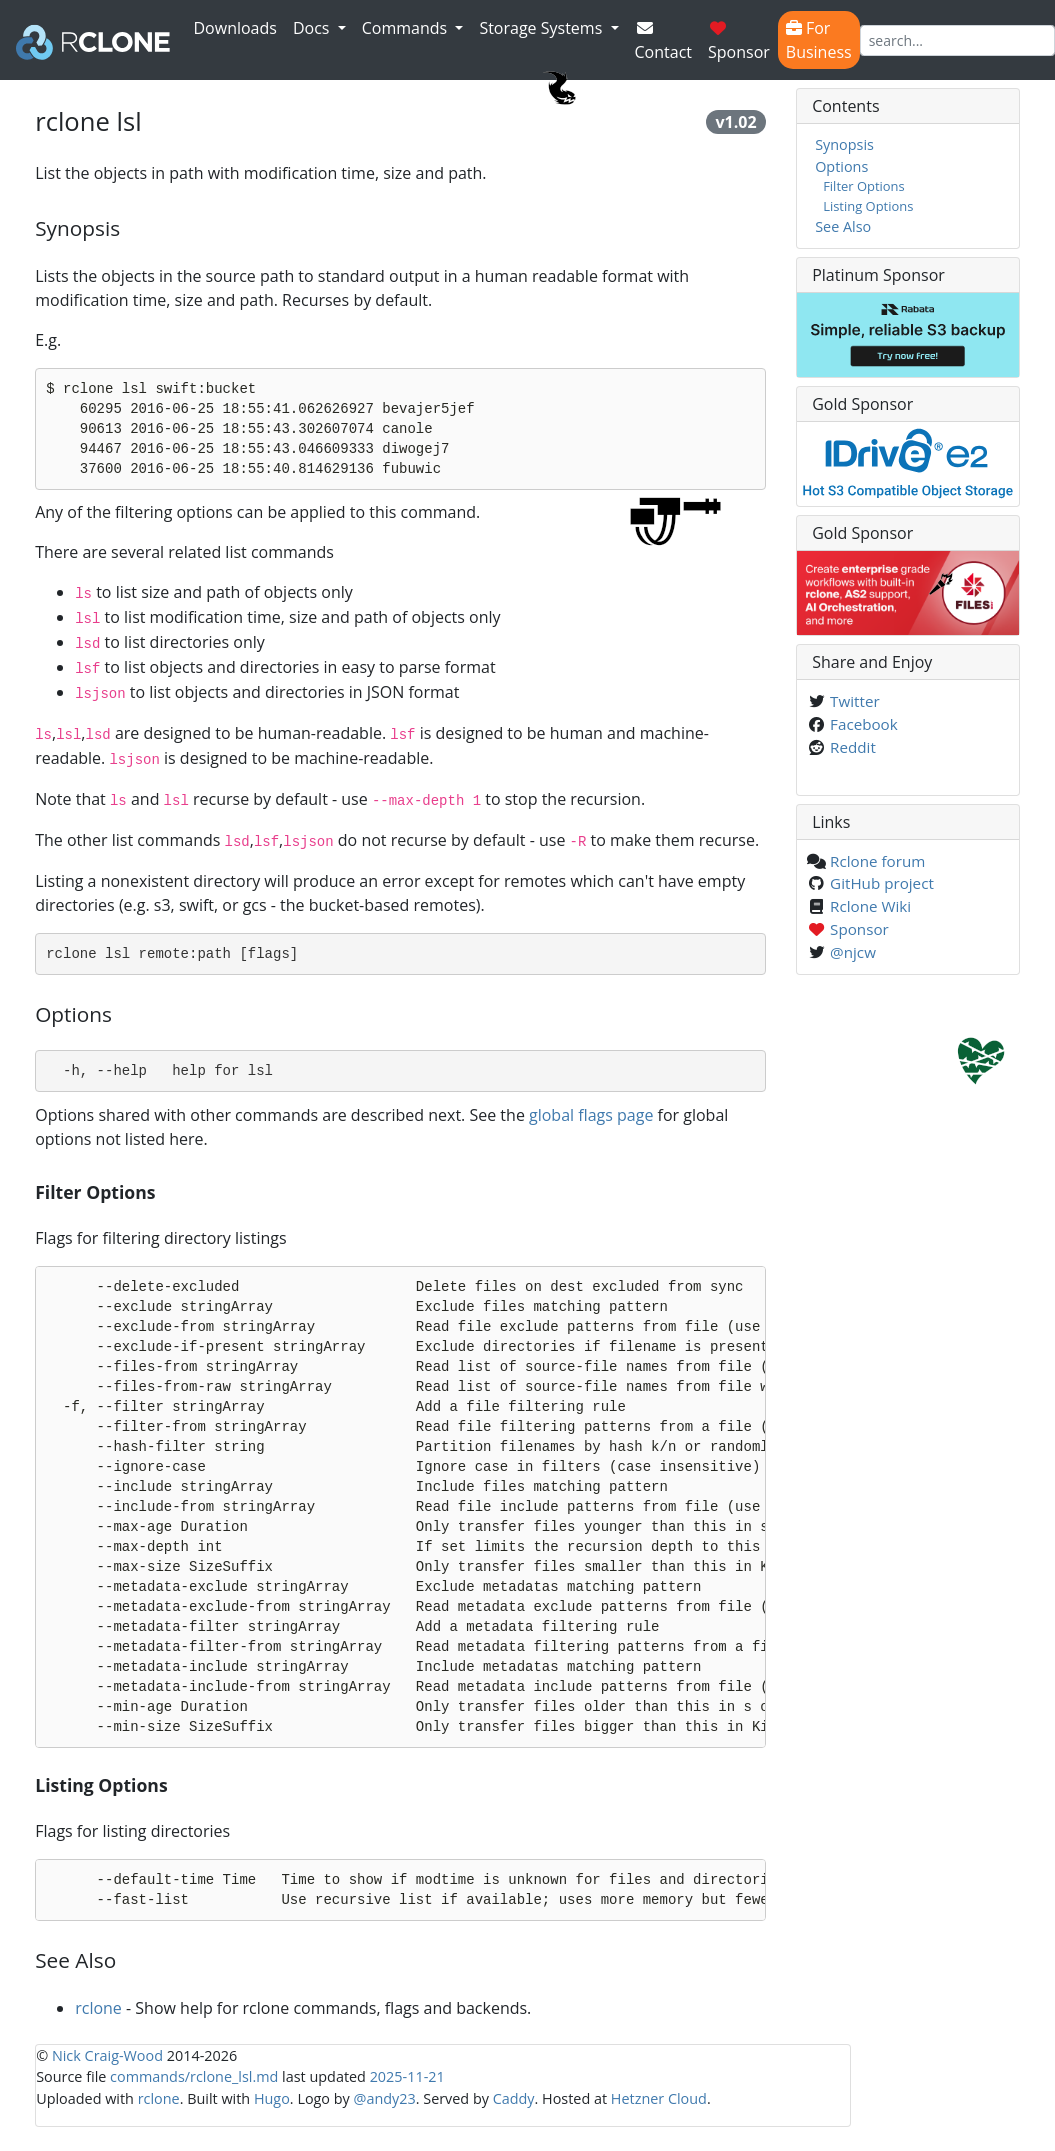 The width and height of the screenshot is (1055, 2151). What do you see at coordinates (981, 1061) in the screenshot?
I see `indicates a healing or mending heart status` at bounding box center [981, 1061].